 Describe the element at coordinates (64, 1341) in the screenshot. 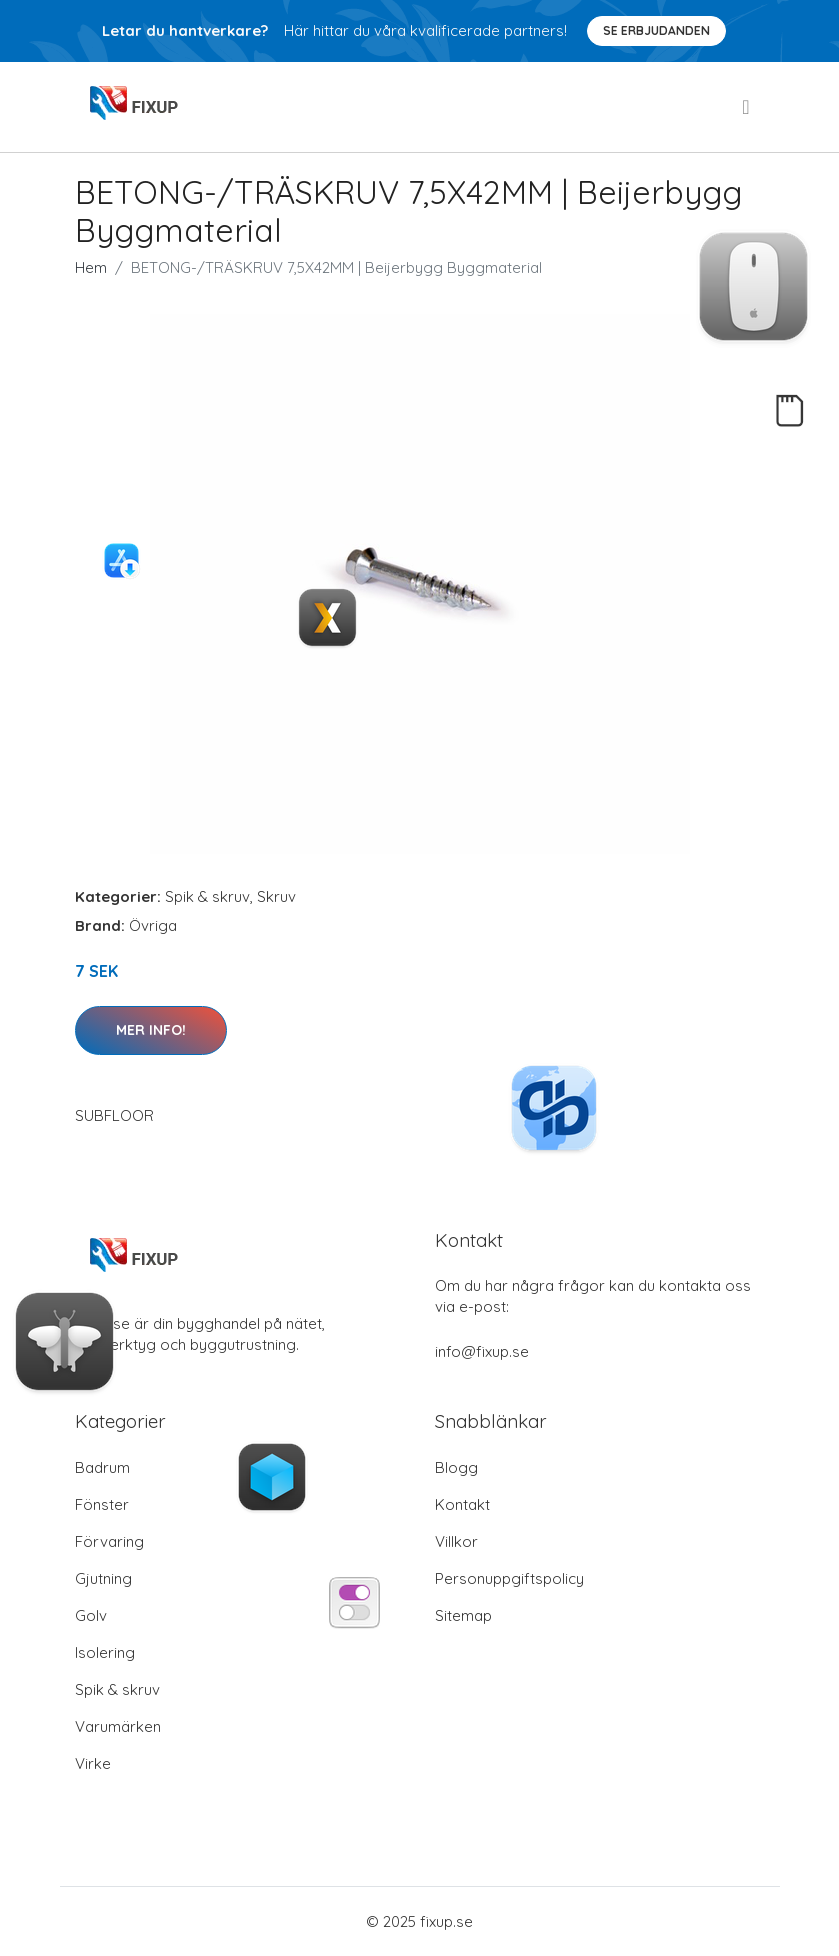

I see `open qmmp audio player` at that location.